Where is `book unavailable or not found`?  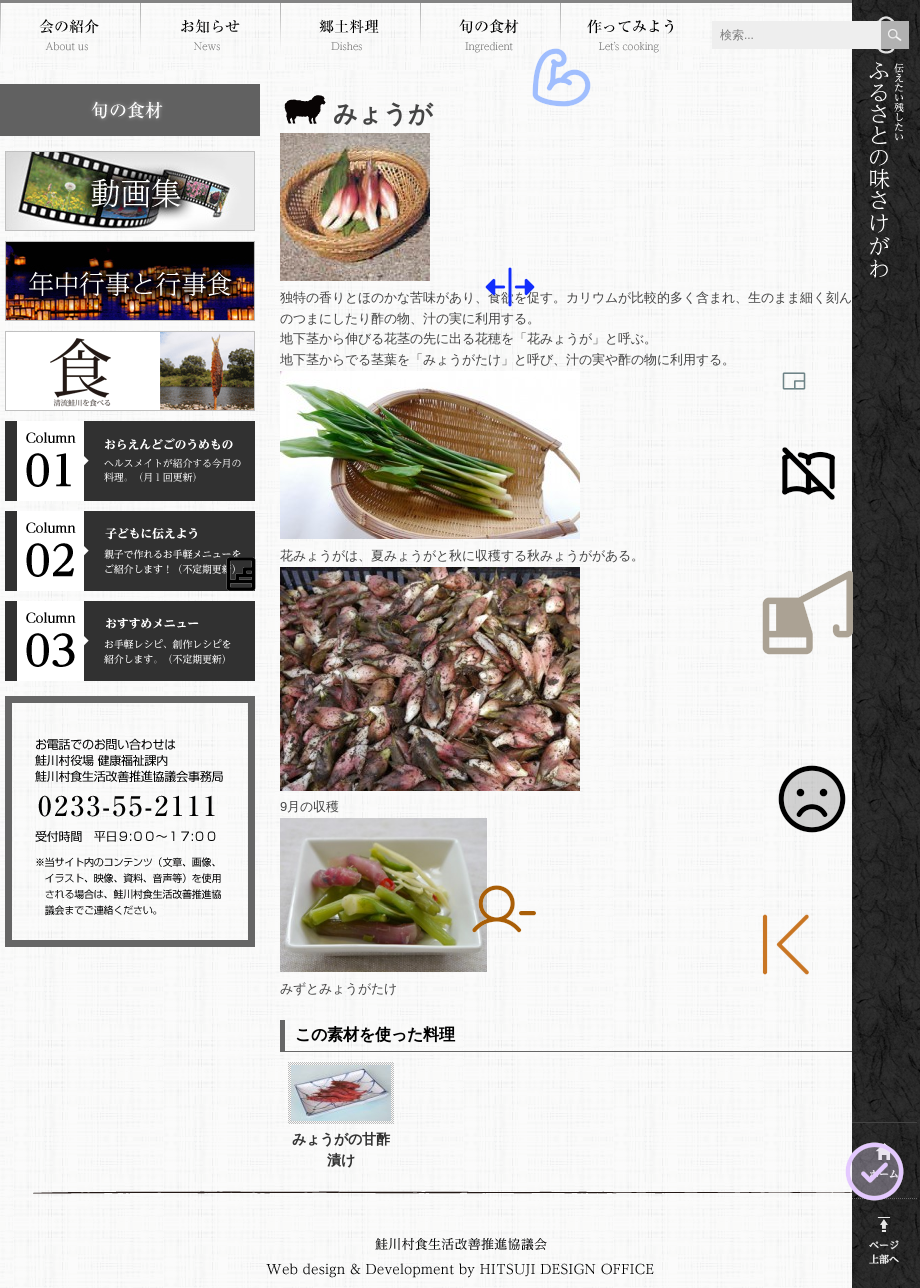
book unavailable or not found is located at coordinates (808, 473).